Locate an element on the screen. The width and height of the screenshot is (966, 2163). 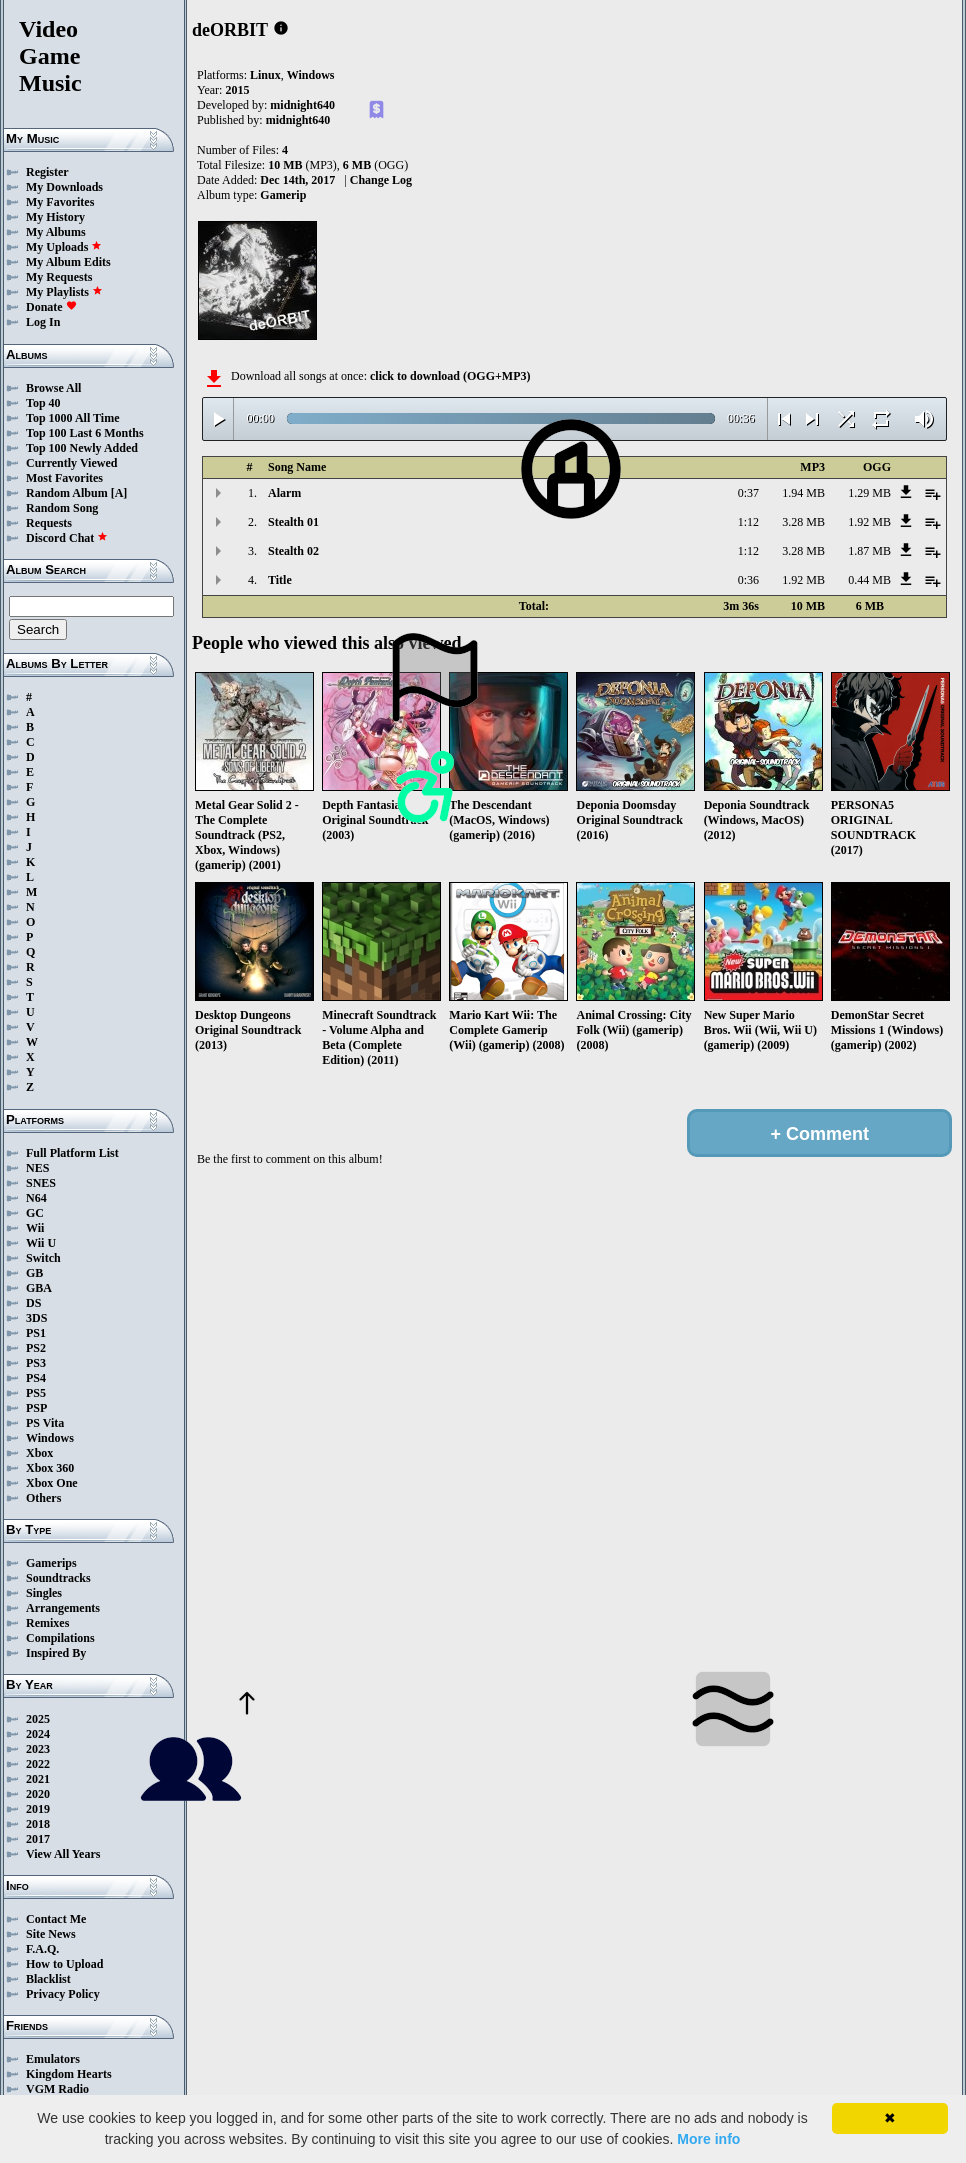
view payment receipt is located at coordinates (376, 109).